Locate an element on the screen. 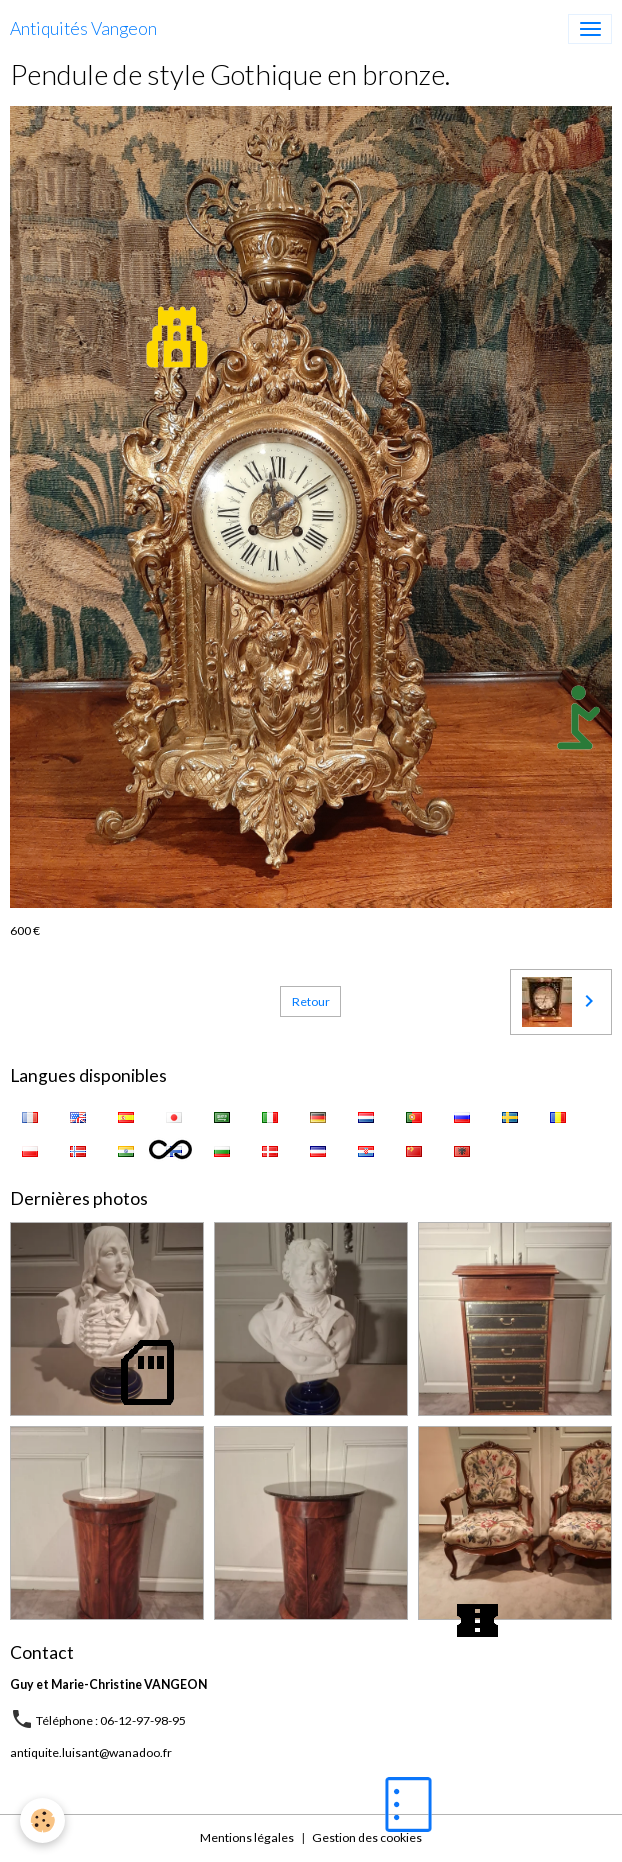  indicates unlimited or infinite capacity is located at coordinates (170, 1149).